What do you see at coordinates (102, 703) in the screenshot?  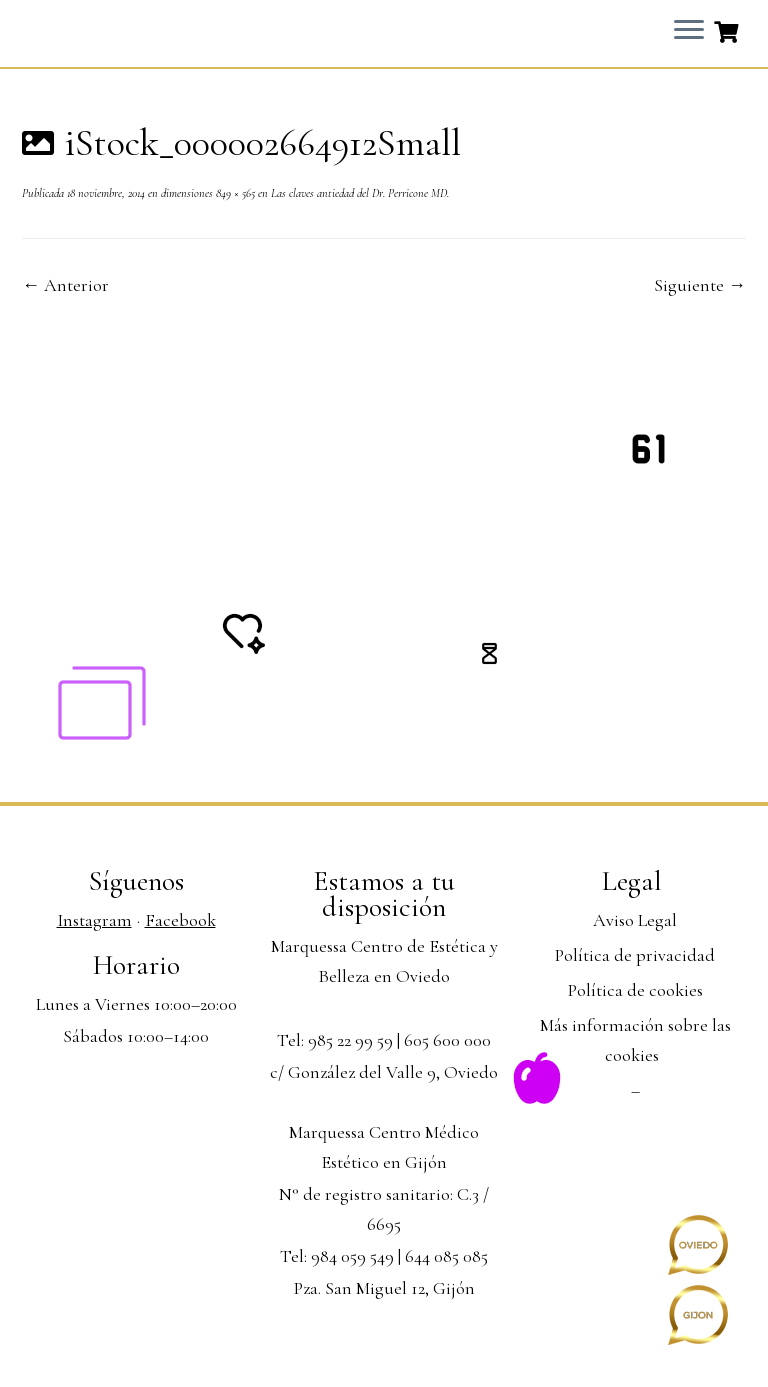 I see `view stacked cards or layers` at bounding box center [102, 703].